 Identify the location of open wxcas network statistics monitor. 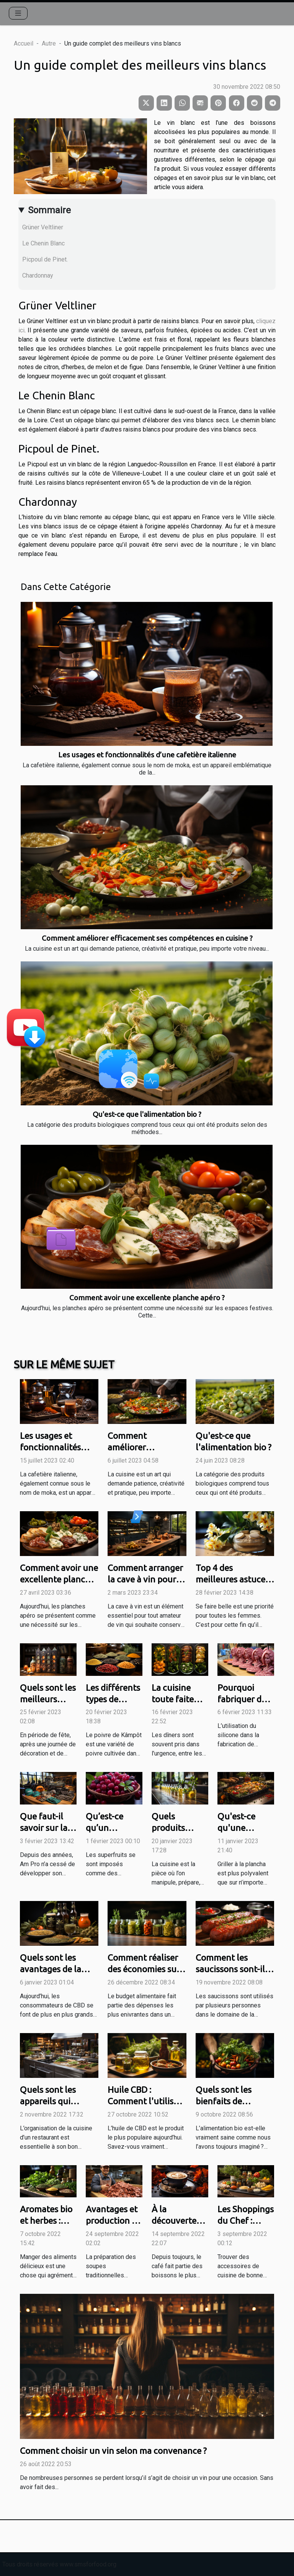
(151, 1081).